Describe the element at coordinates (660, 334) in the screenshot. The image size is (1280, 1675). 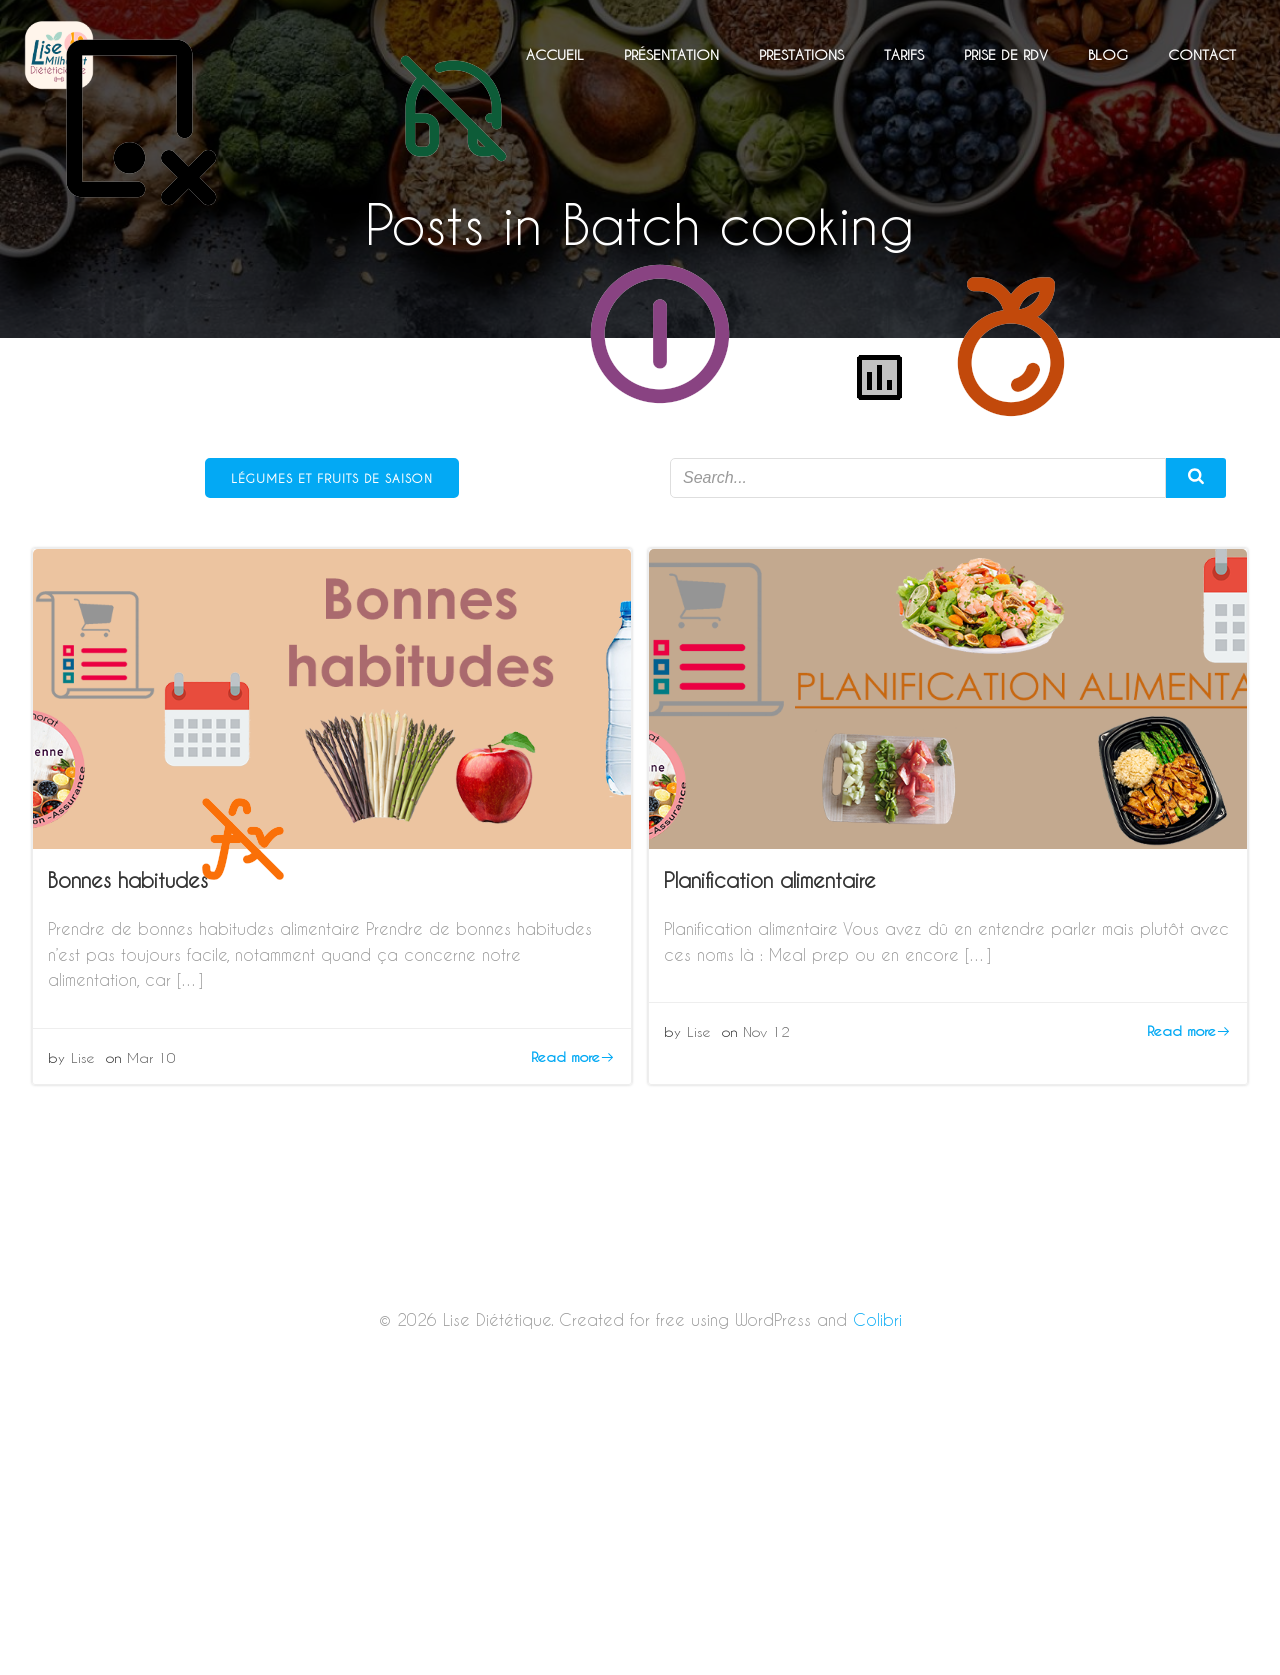
I see `access information or help` at that location.